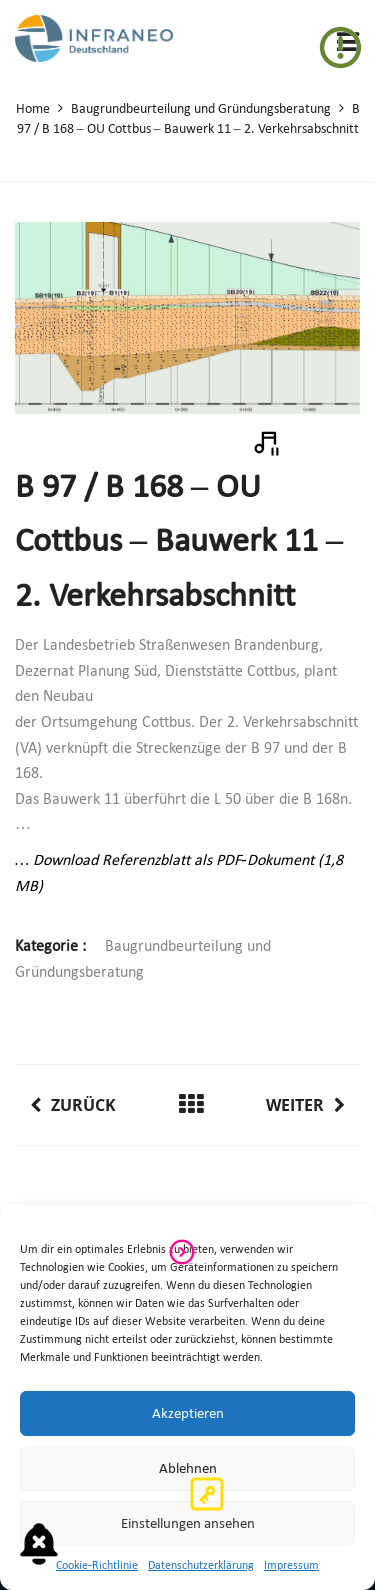 The width and height of the screenshot is (375, 1590). What do you see at coordinates (340, 47) in the screenshot?
I see `indicates a warning or alert state` at bounding box center [340, 47].